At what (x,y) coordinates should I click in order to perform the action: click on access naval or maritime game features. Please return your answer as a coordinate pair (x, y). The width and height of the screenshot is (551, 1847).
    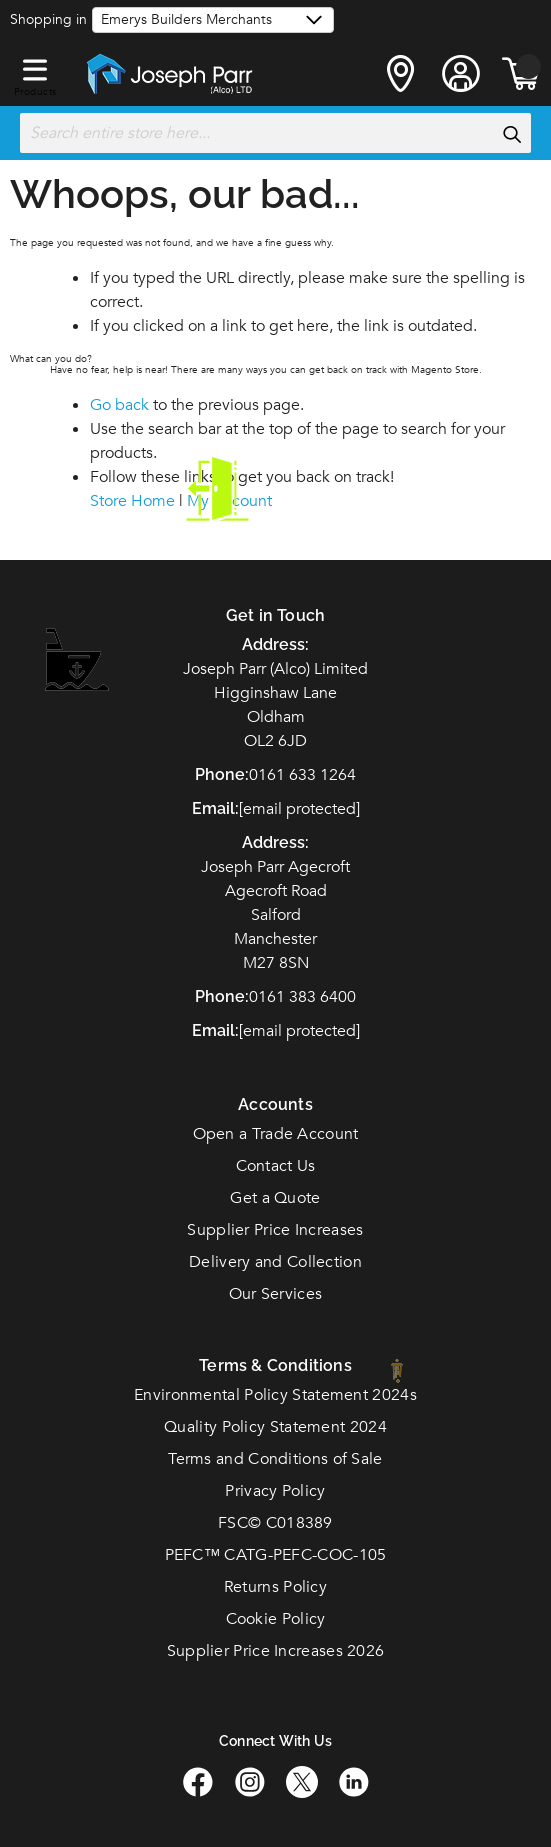
    Looking at the image, I should click on (77, 659).